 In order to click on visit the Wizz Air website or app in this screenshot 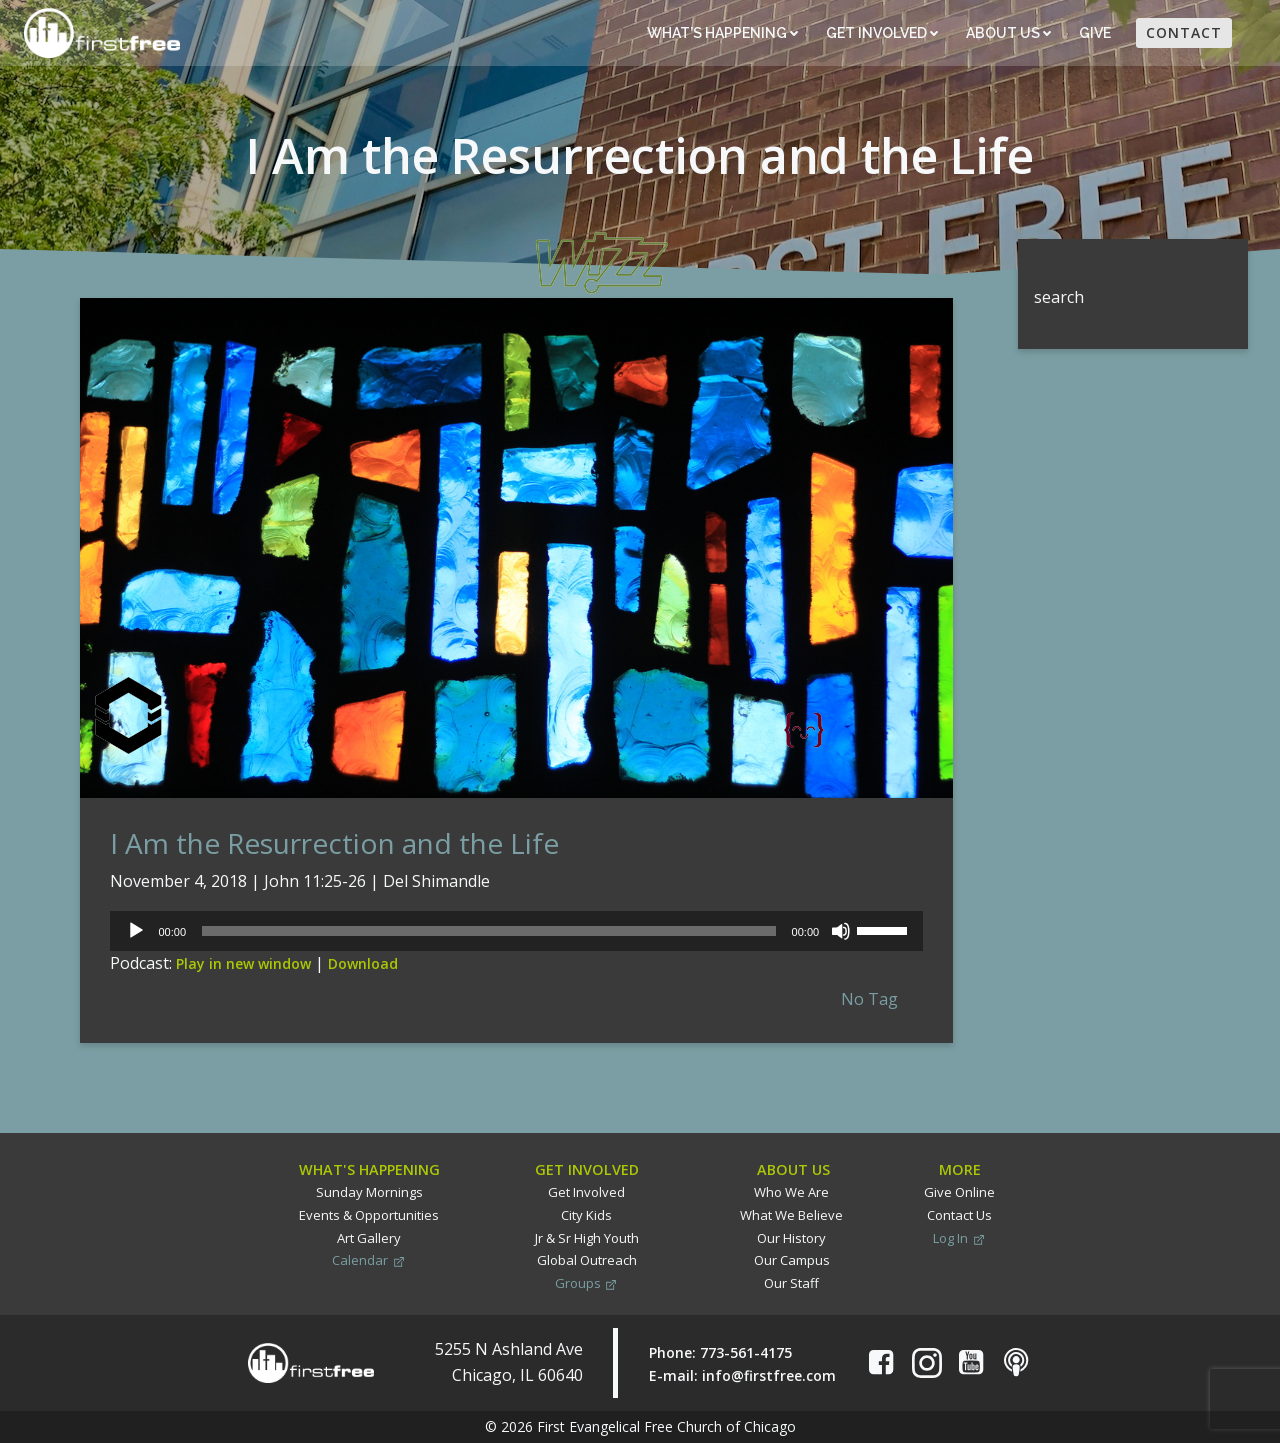, I will do `click(602, 263)`.